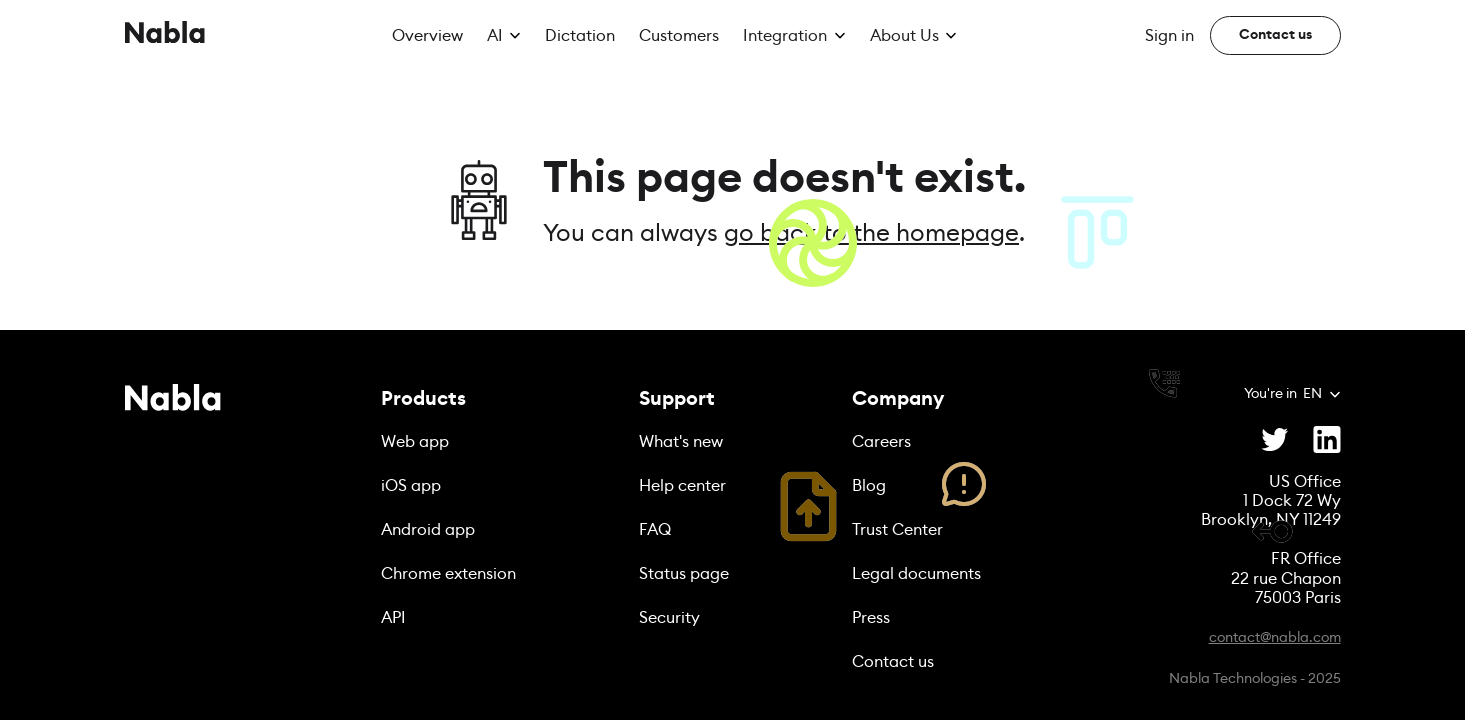 The image size is (1465, 720). I want to click on indicates content is loading, so click(813, 243).